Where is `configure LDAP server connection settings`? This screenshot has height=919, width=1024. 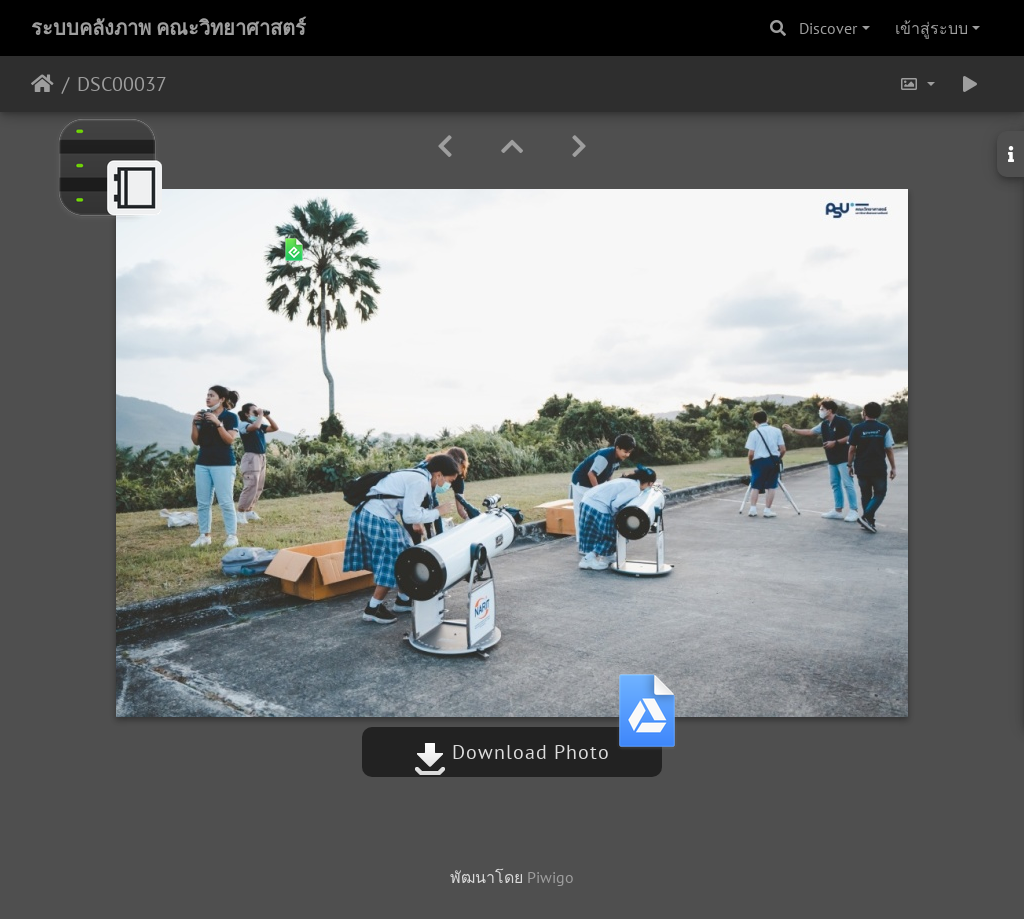
configure LDAP server connection settings is located at coordinates (108, 169).